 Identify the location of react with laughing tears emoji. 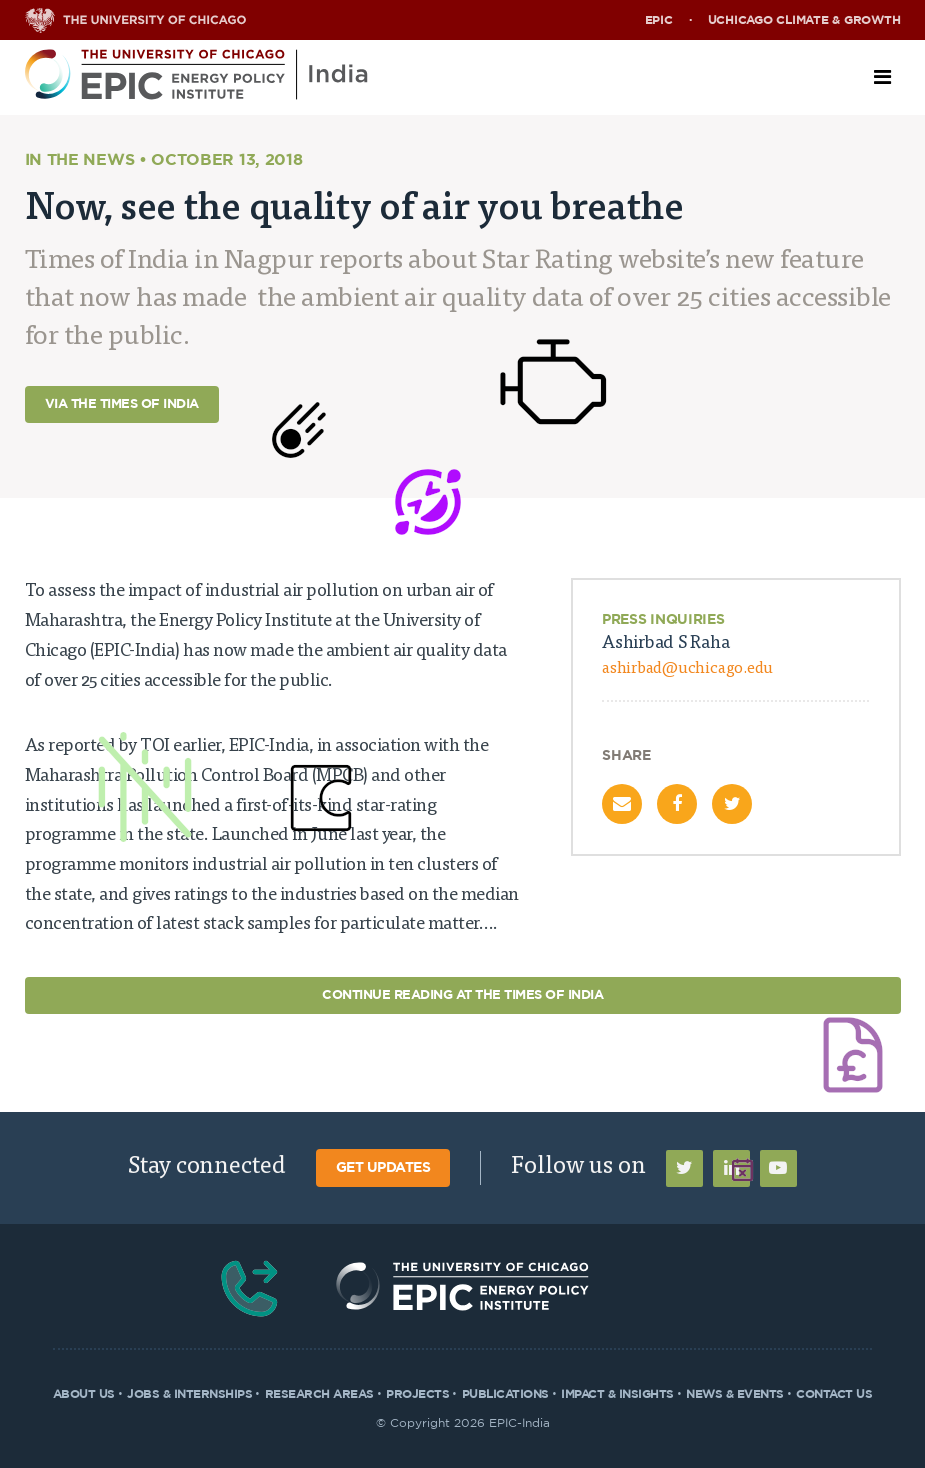
(428, 502).